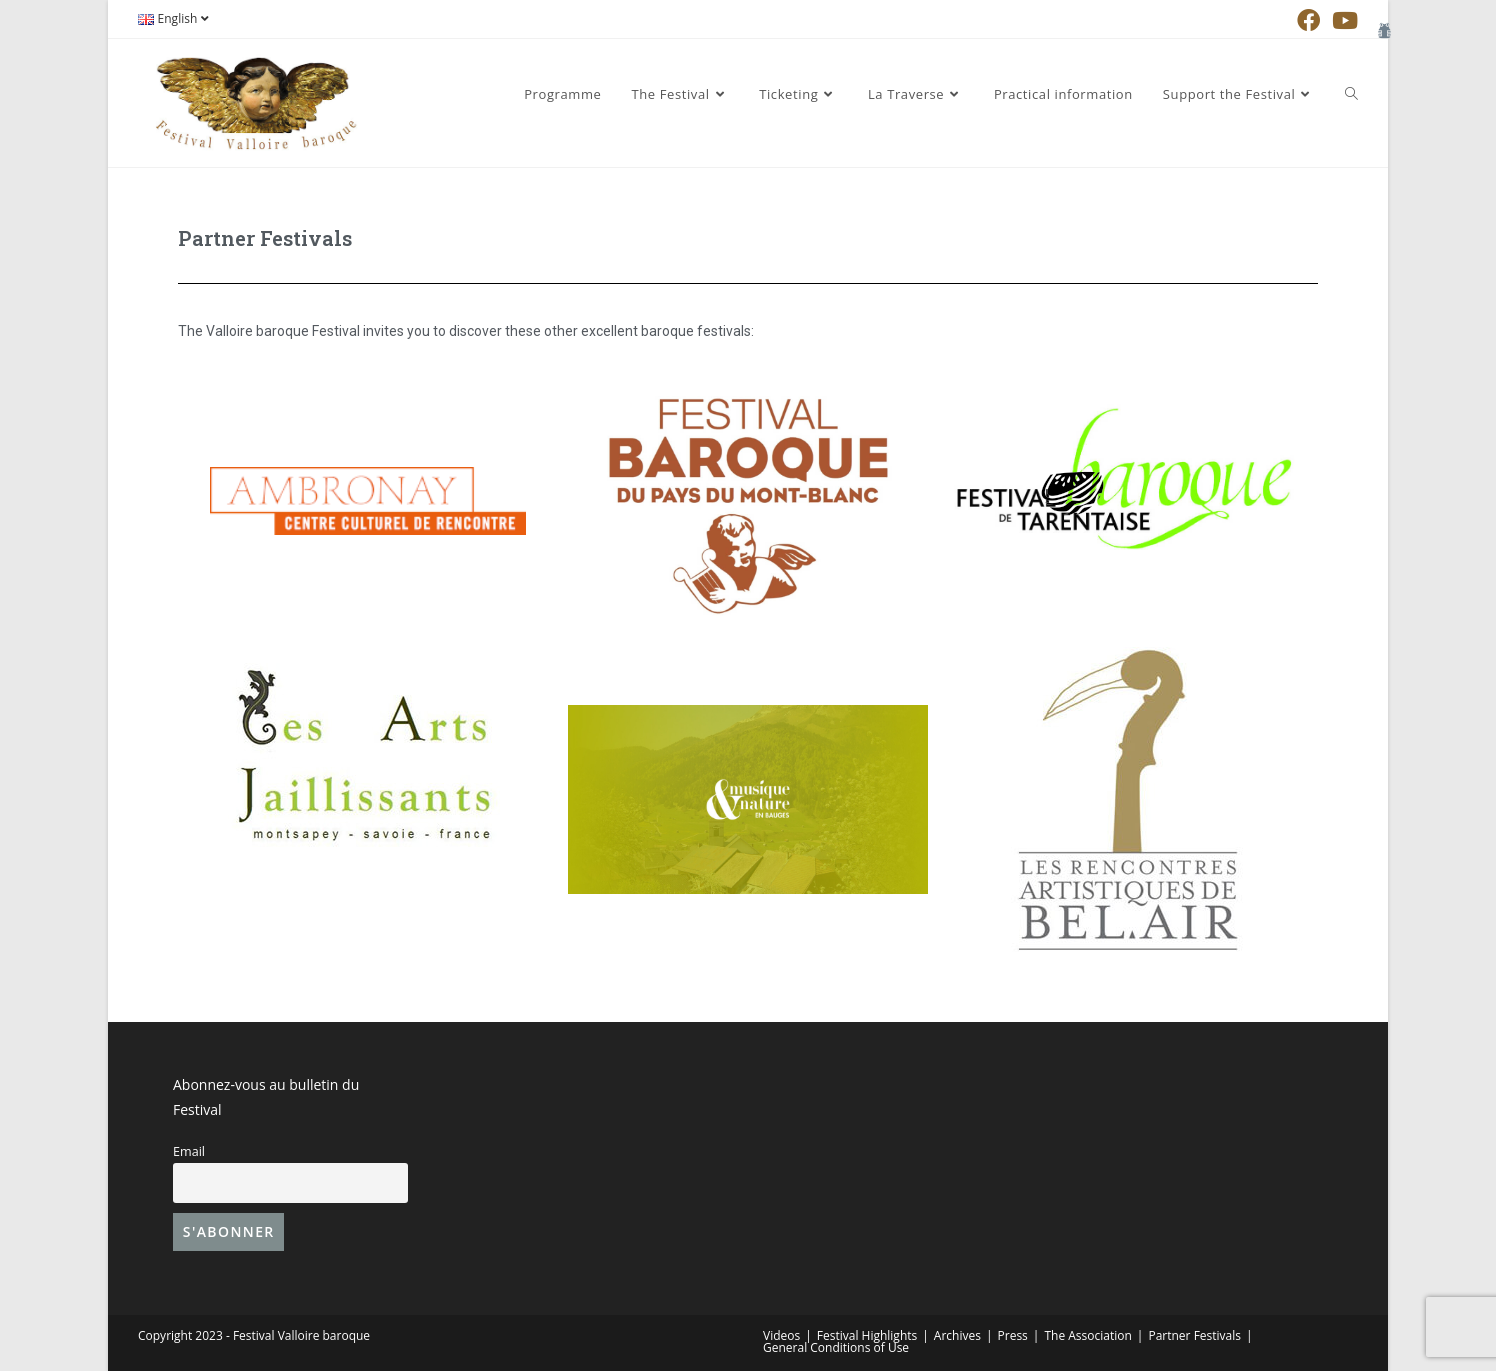 This screenshot has width=1496, height=1371. What do you see at coordinates (1384, 30) in the screenshot?
I see `equip body armor or protective gear` at bounding box center [1384, 30].